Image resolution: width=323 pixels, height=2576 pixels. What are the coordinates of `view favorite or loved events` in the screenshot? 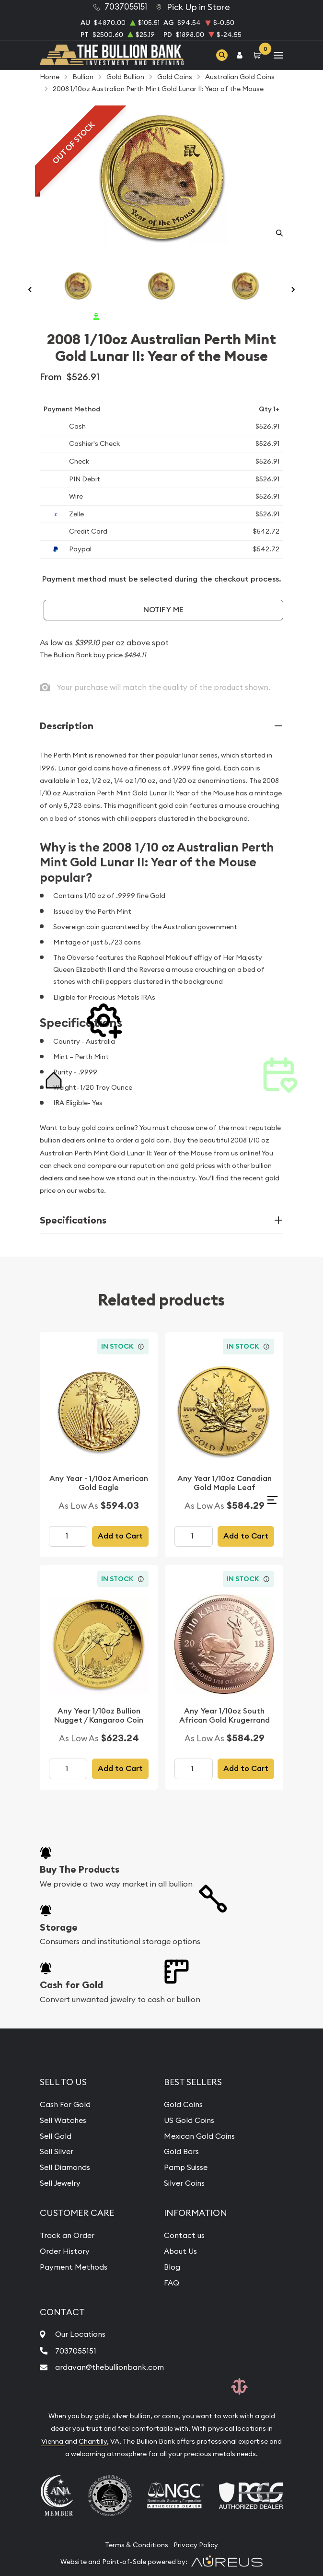 It's located at (278, 1074).